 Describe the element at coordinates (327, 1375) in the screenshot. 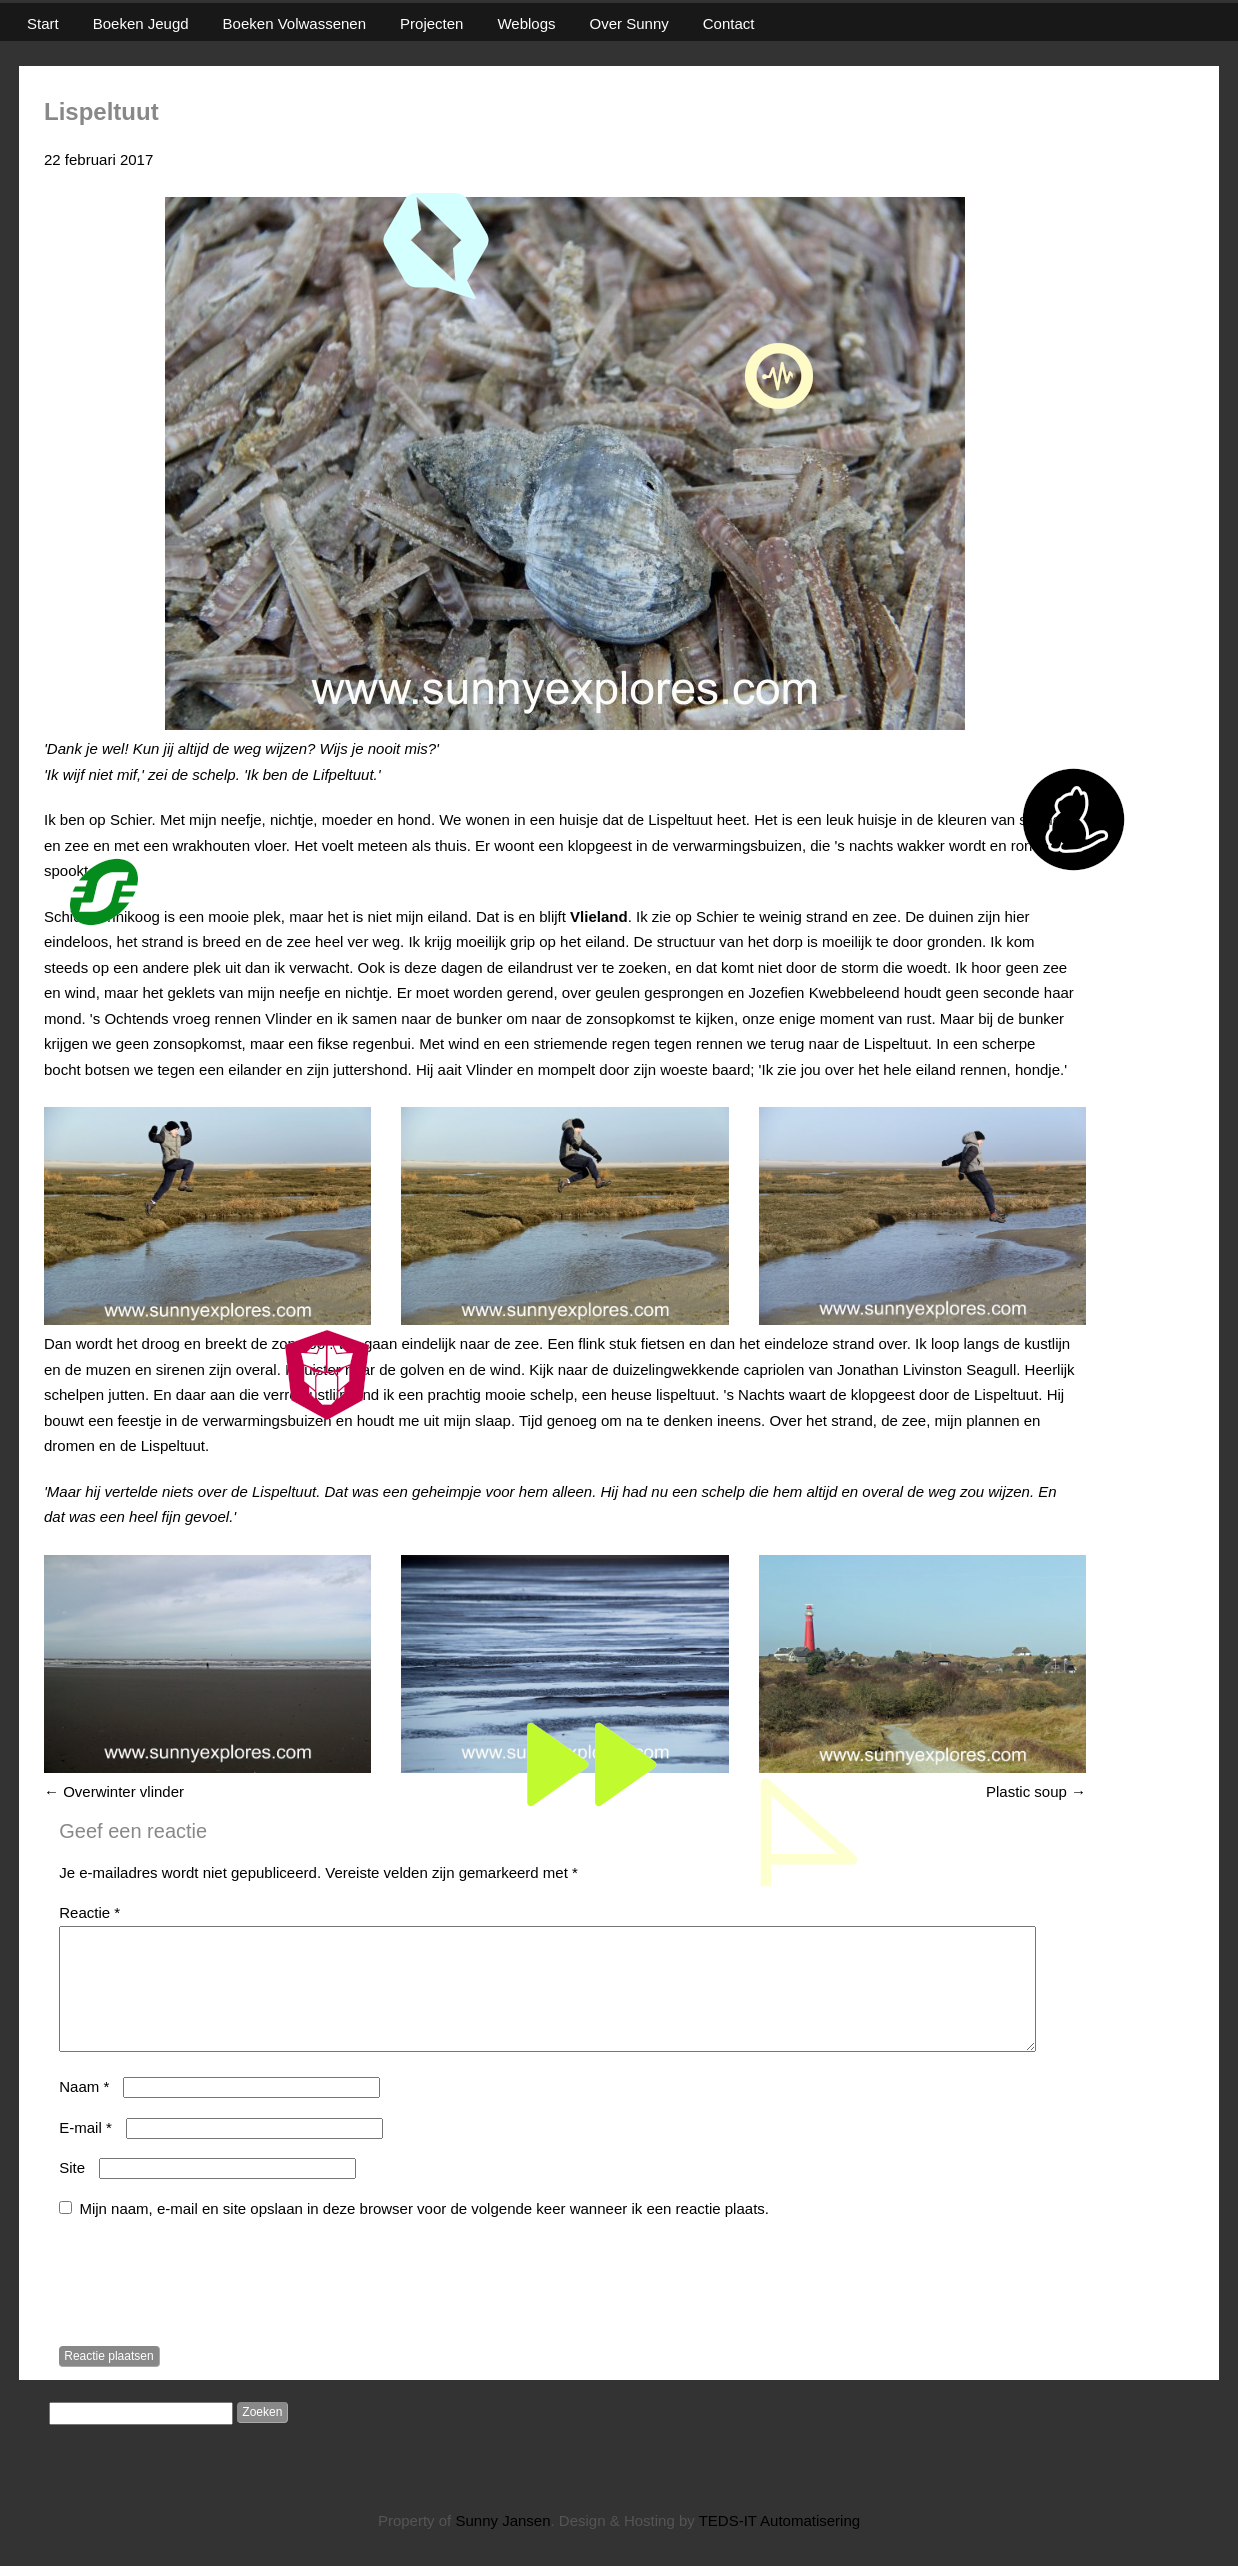

I see `primeng angular ui component library logo` at that location.